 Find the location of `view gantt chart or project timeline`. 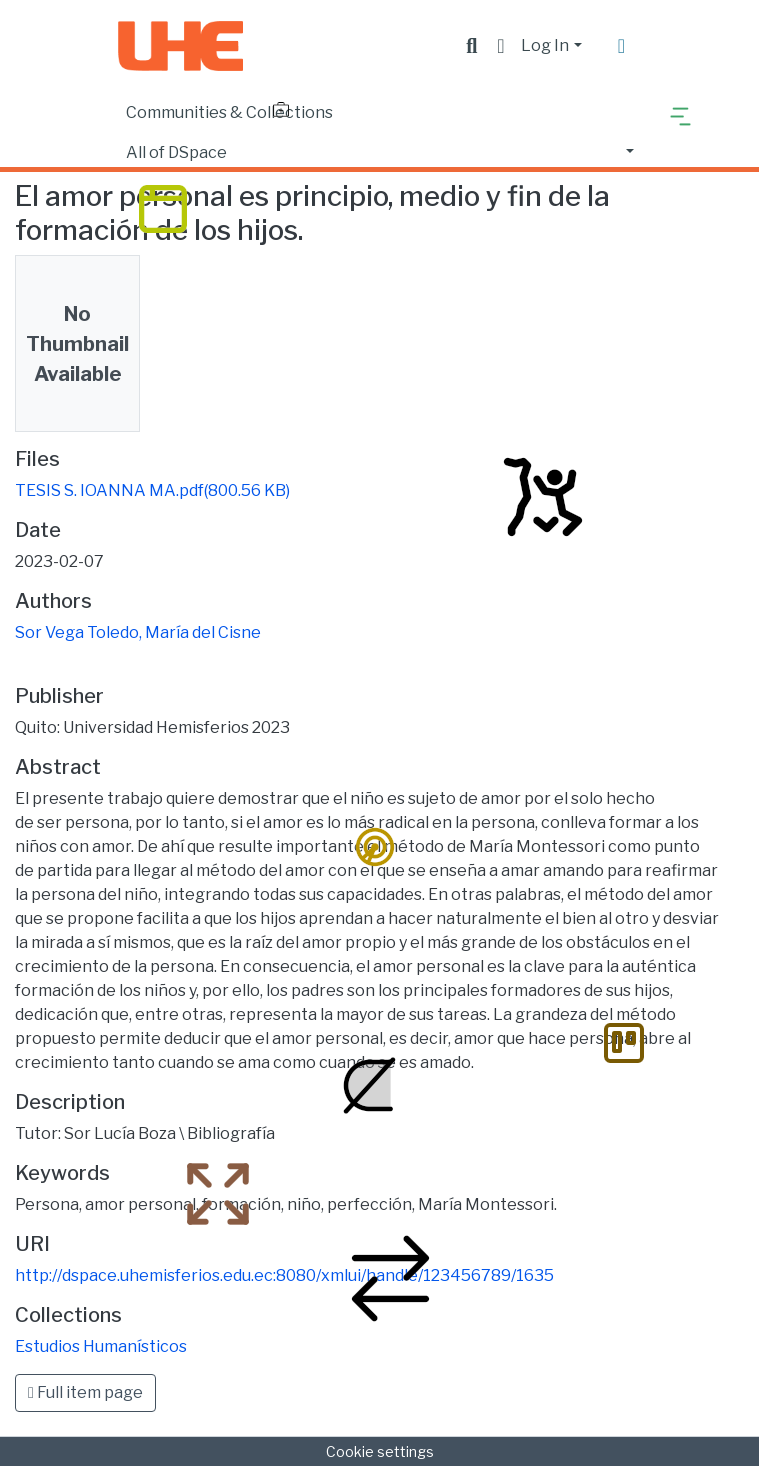

view gantt chart or project timeline is located at coordinates (680, 116).